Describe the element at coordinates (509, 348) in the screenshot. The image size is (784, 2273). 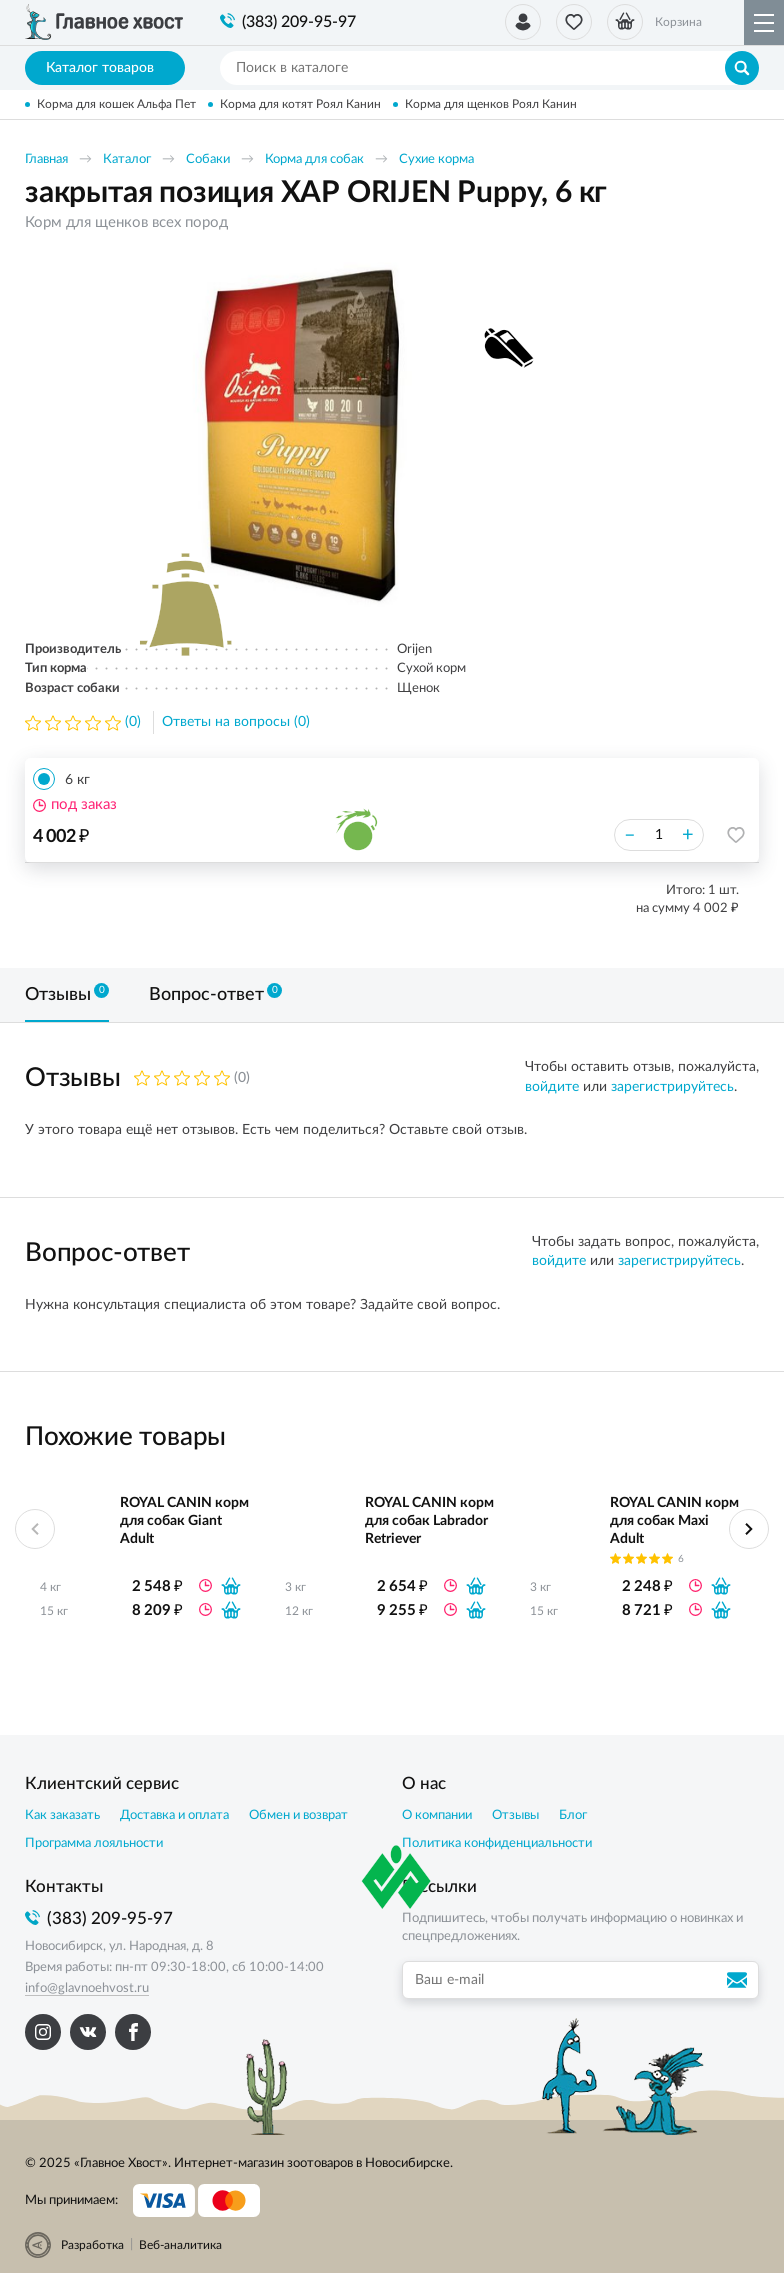
I see `blow the whistle to report a violation` at that location.